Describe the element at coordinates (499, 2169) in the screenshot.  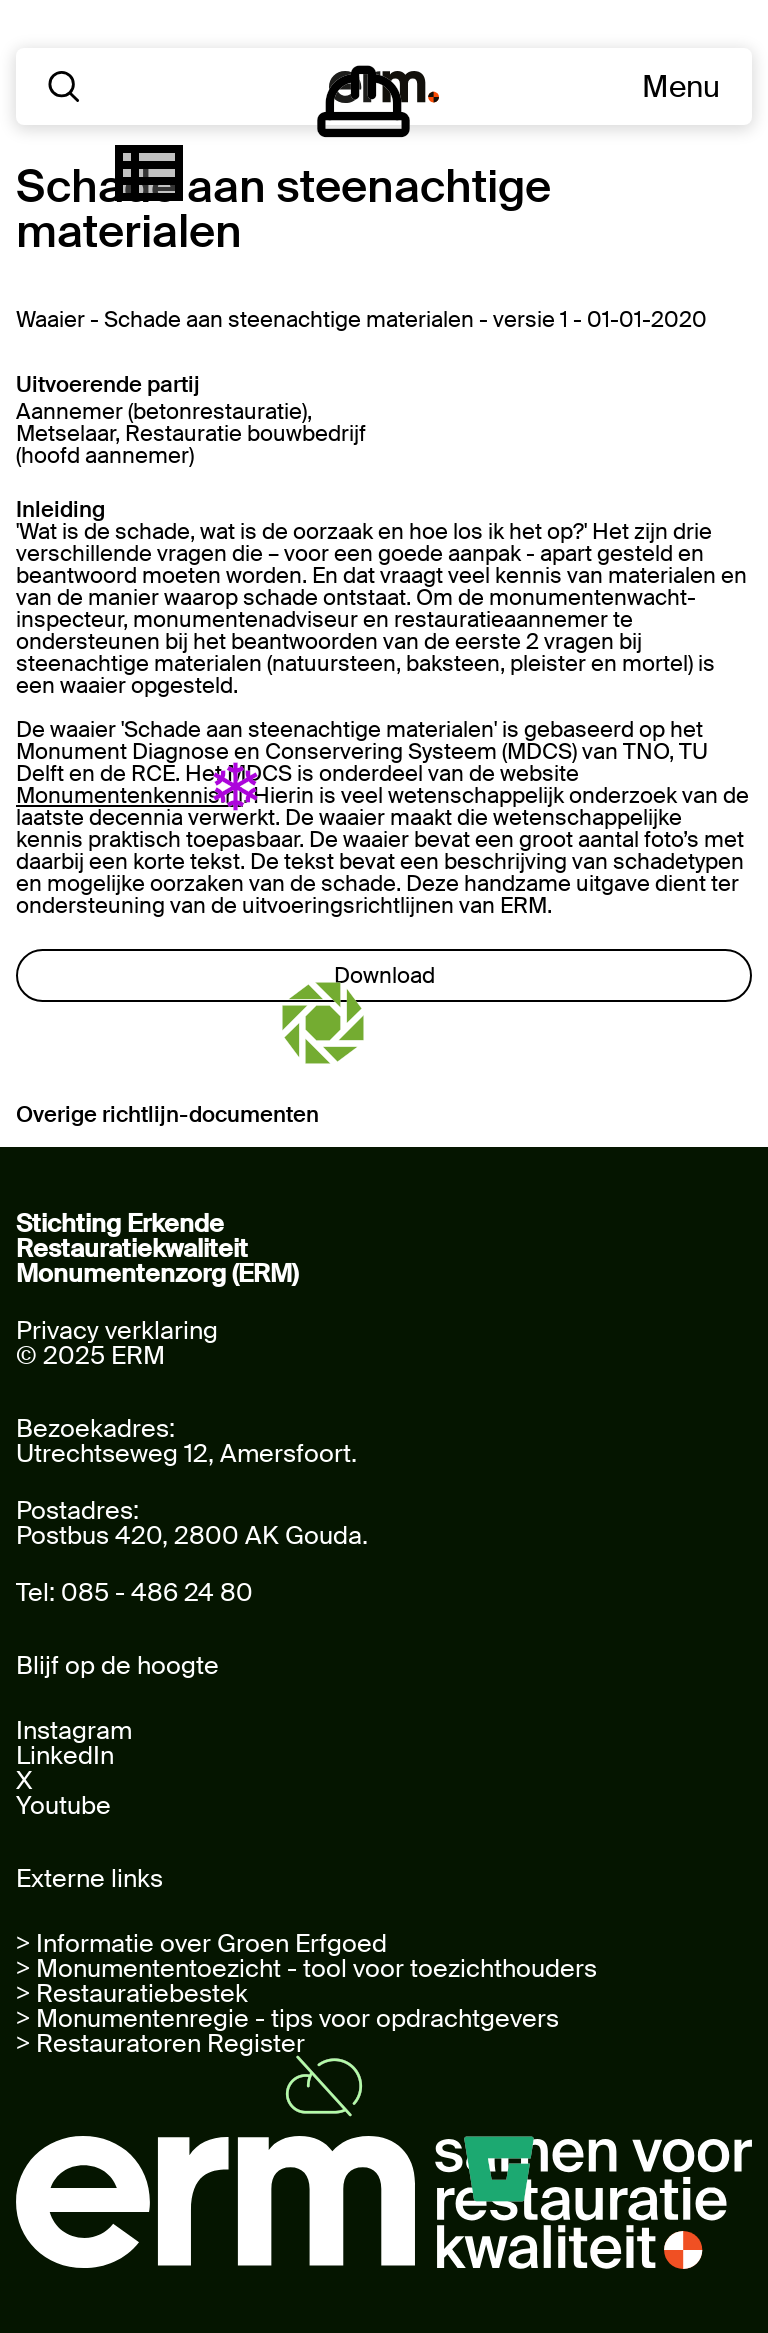
I see `link to Bitbucket repository` at that location.